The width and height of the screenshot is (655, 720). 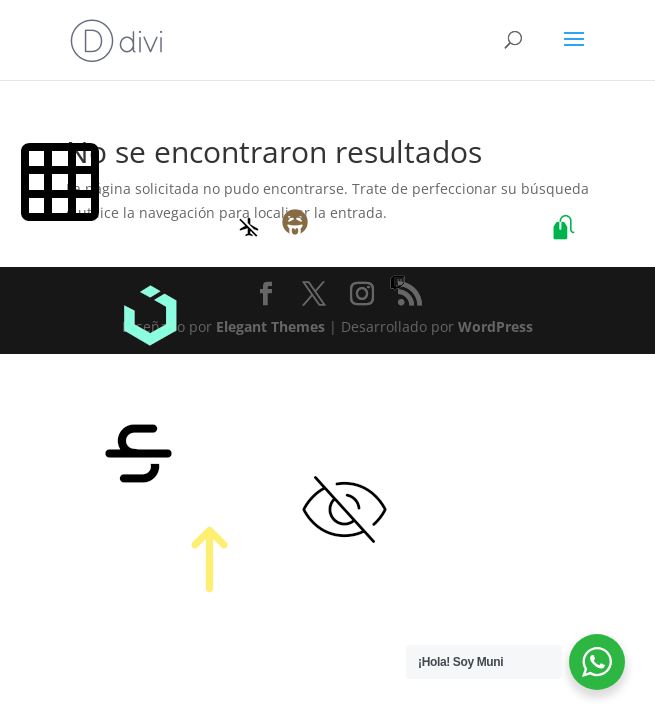 What do you see at coordinates (138, 453) in the screenshot?
I see `apply strikethrough formatting to selected text` at bounding box center [138, 453].